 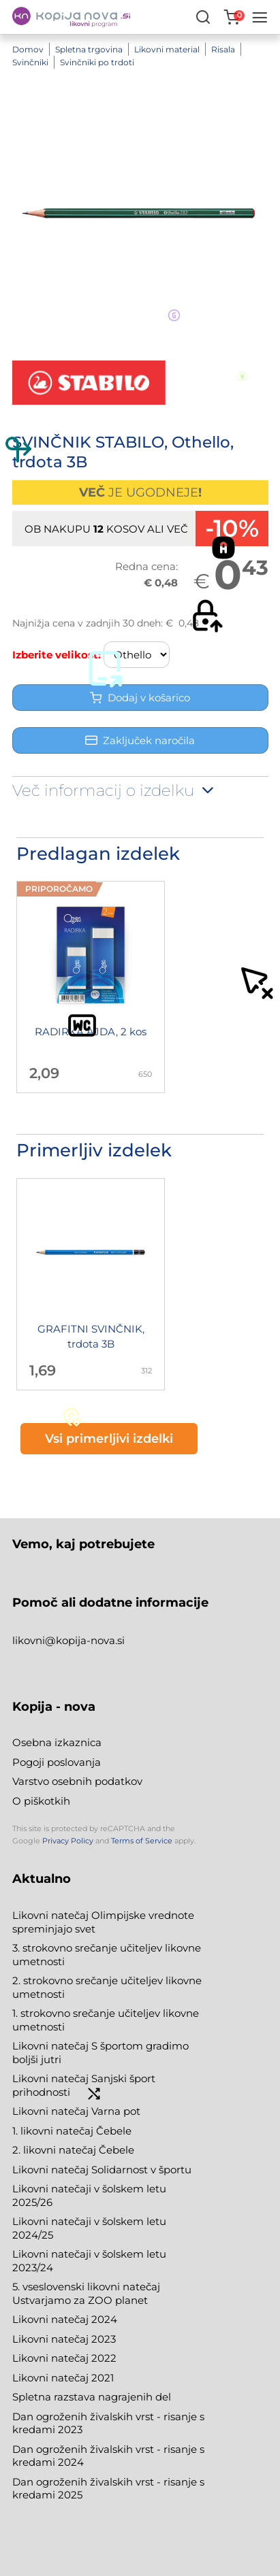 What do you see at coordinates (18, 449) in the screenshot?
I see `redo or repeat last action` at bounding box center [18, 449].